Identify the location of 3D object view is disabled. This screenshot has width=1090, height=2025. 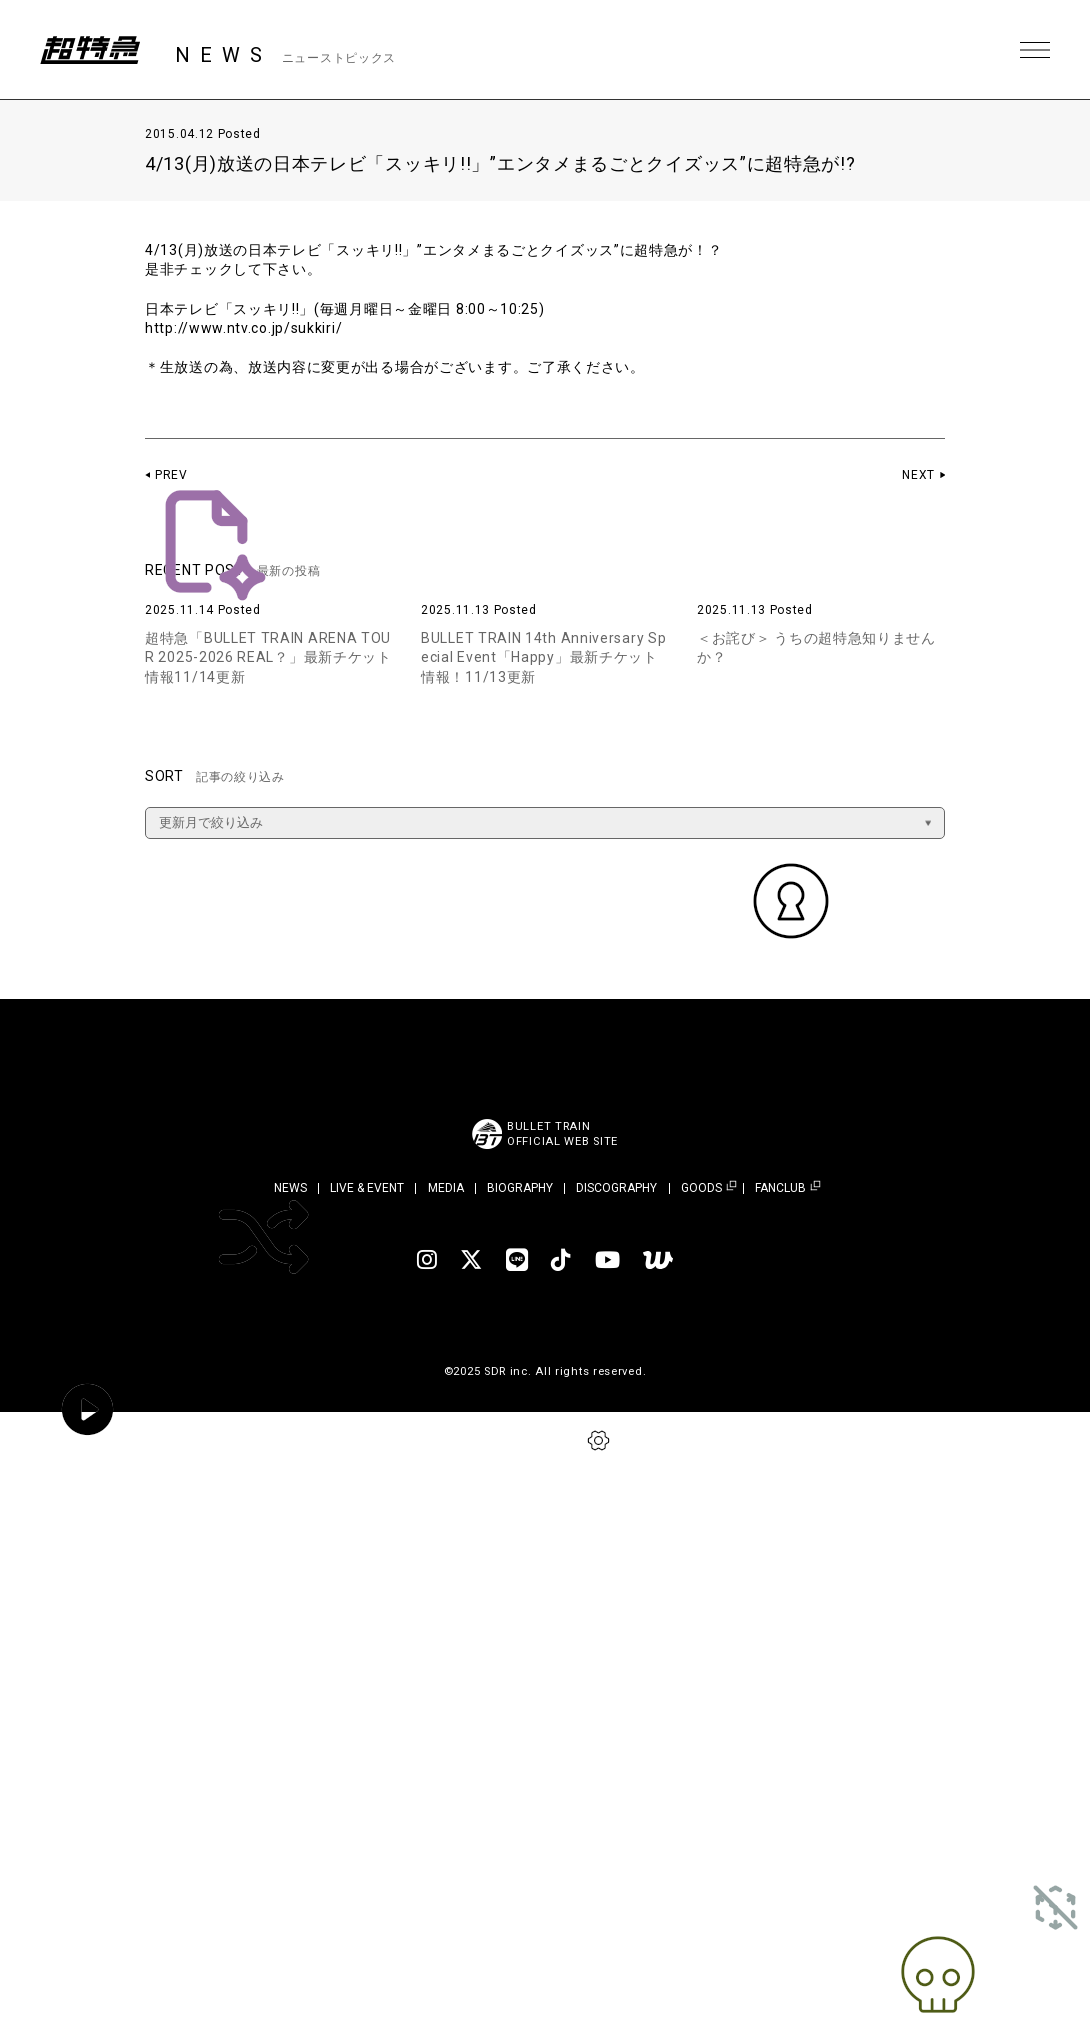
(1055, 1907).